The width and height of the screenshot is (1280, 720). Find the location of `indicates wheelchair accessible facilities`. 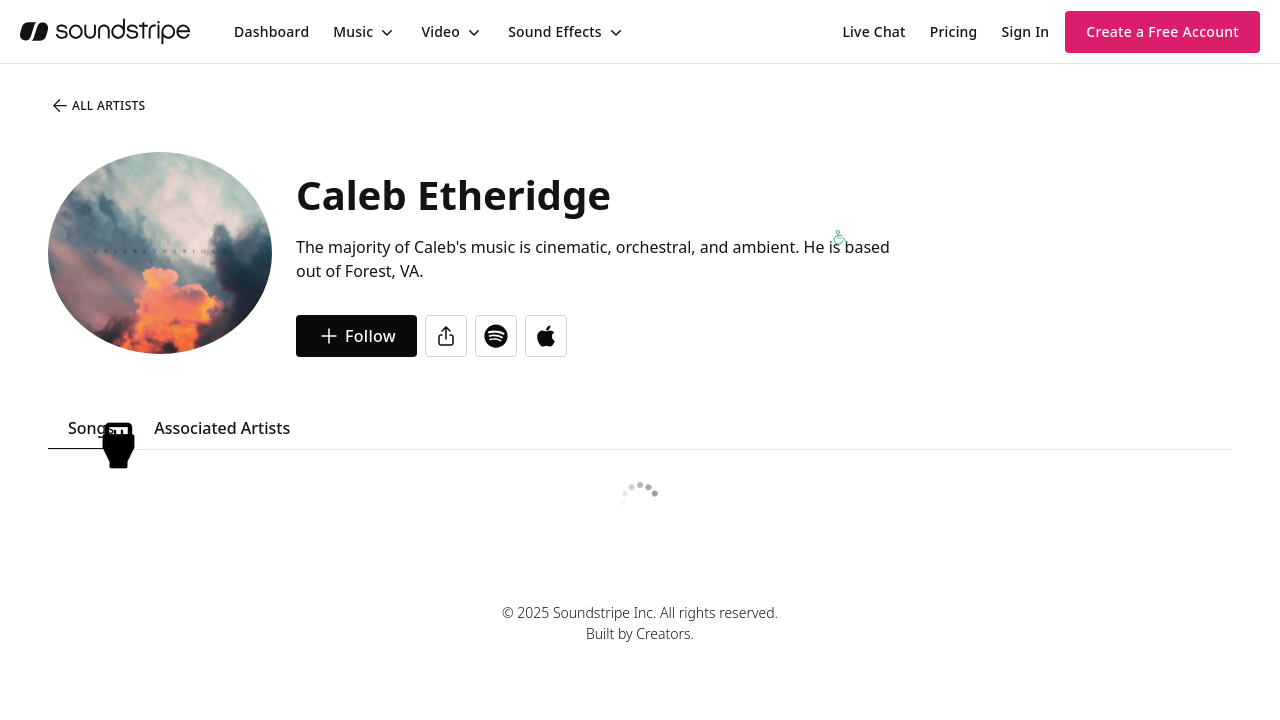

indicates wheelchair accessible facilities is located at coordinates (839, 237).